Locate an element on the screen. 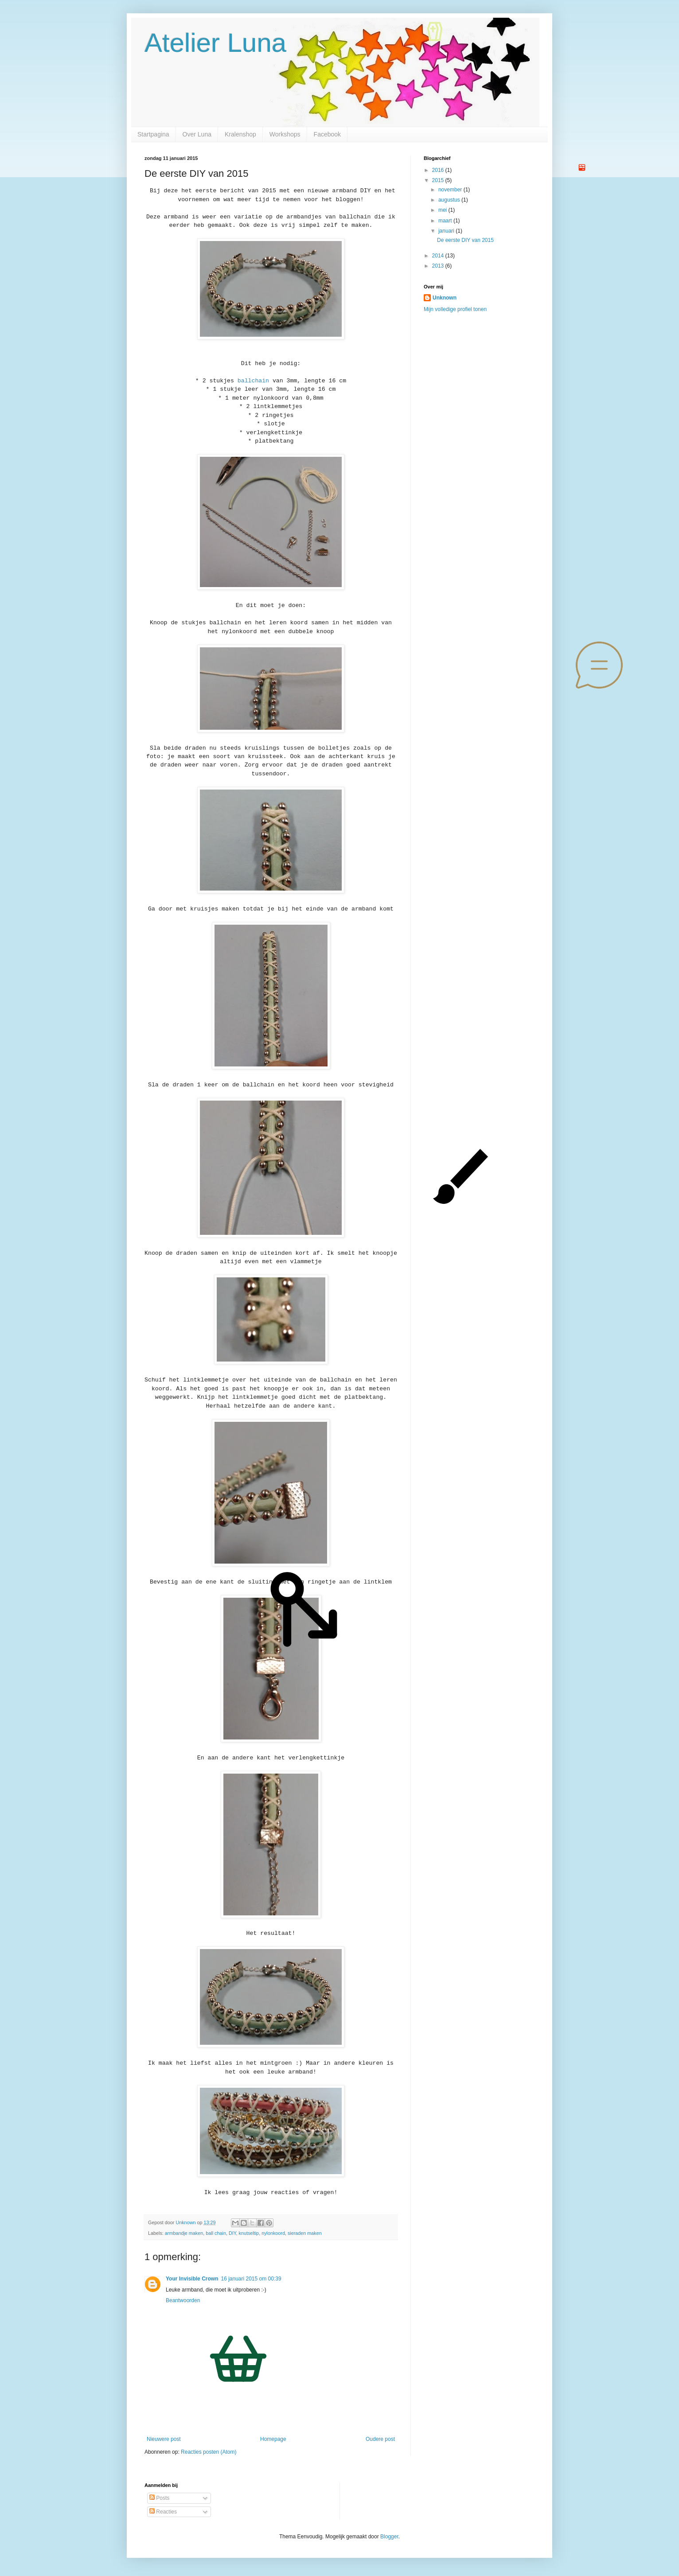 Image resolution: width=679 pixels, height=2576 pixels. open chat or messaging is located at coordinates (599, 665).